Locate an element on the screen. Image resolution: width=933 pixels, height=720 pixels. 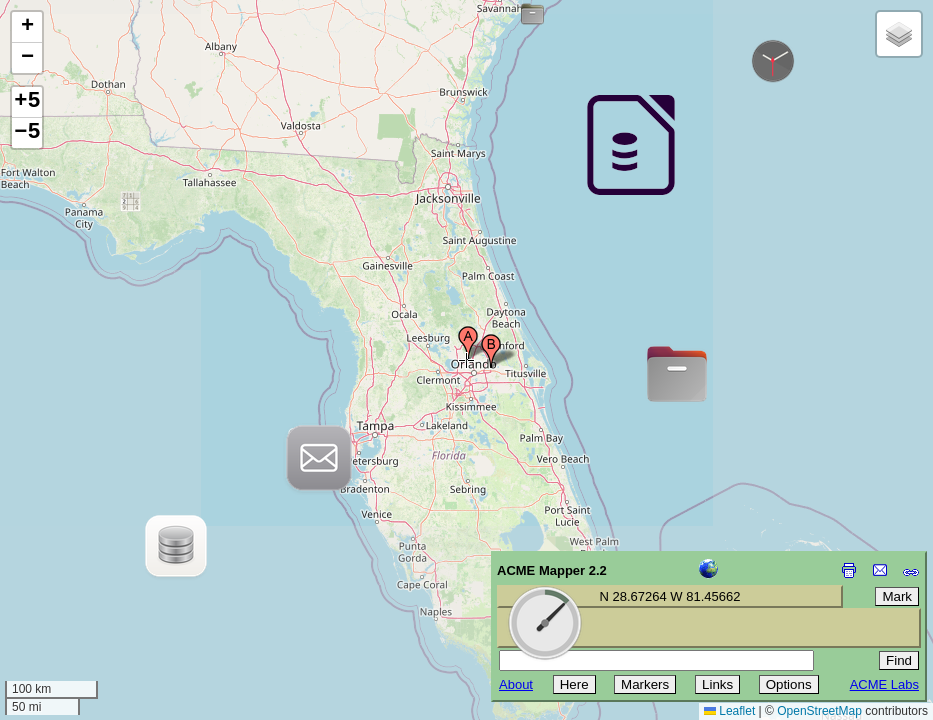
open the nautilus file manager is located at coordinates (532, 13).